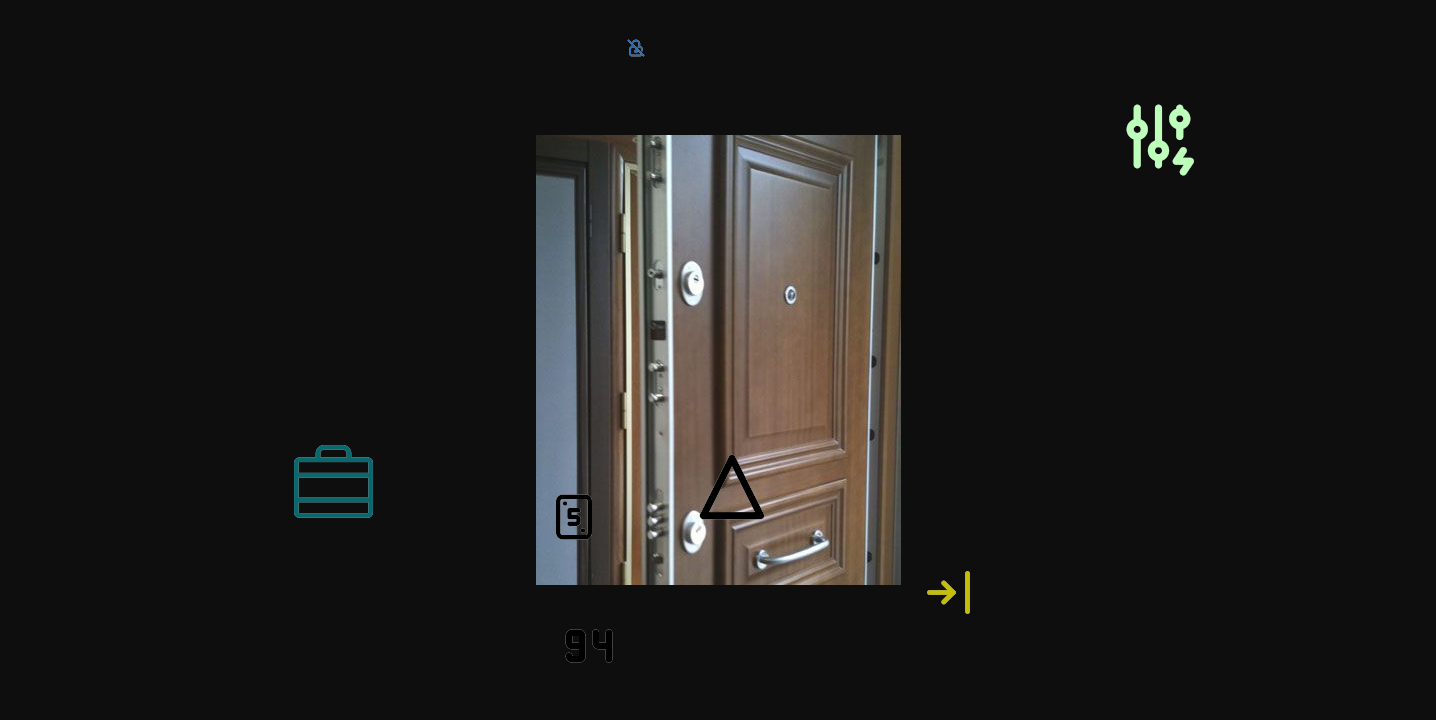  What do you see at coordinates (333, 484) in the screenshot?
I see `access work or business documents` at bounding box center [333, 484].